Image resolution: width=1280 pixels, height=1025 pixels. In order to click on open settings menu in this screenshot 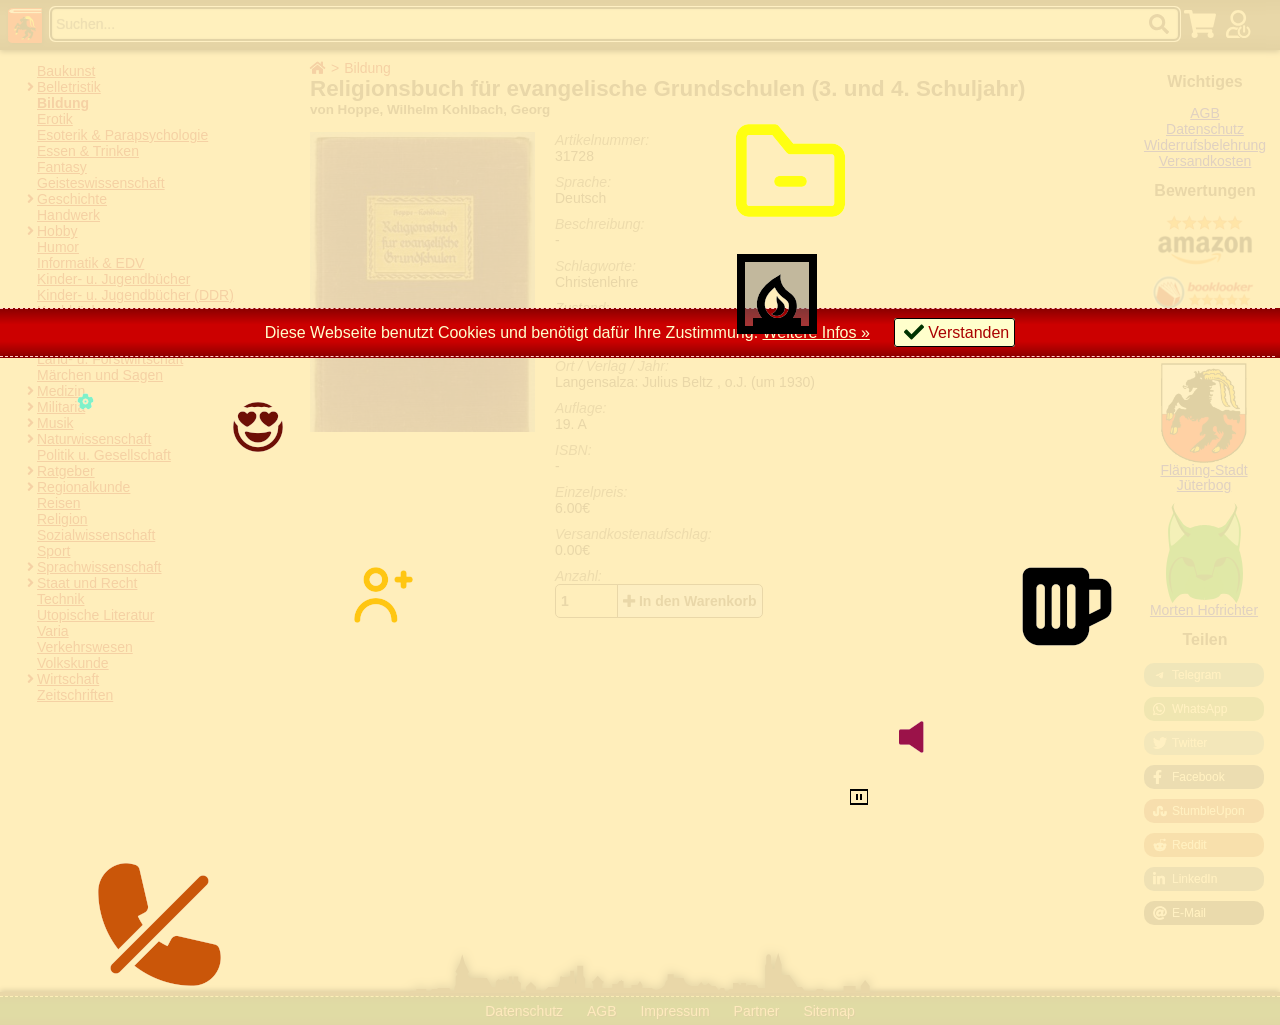, I will do `click(85, 401)`.